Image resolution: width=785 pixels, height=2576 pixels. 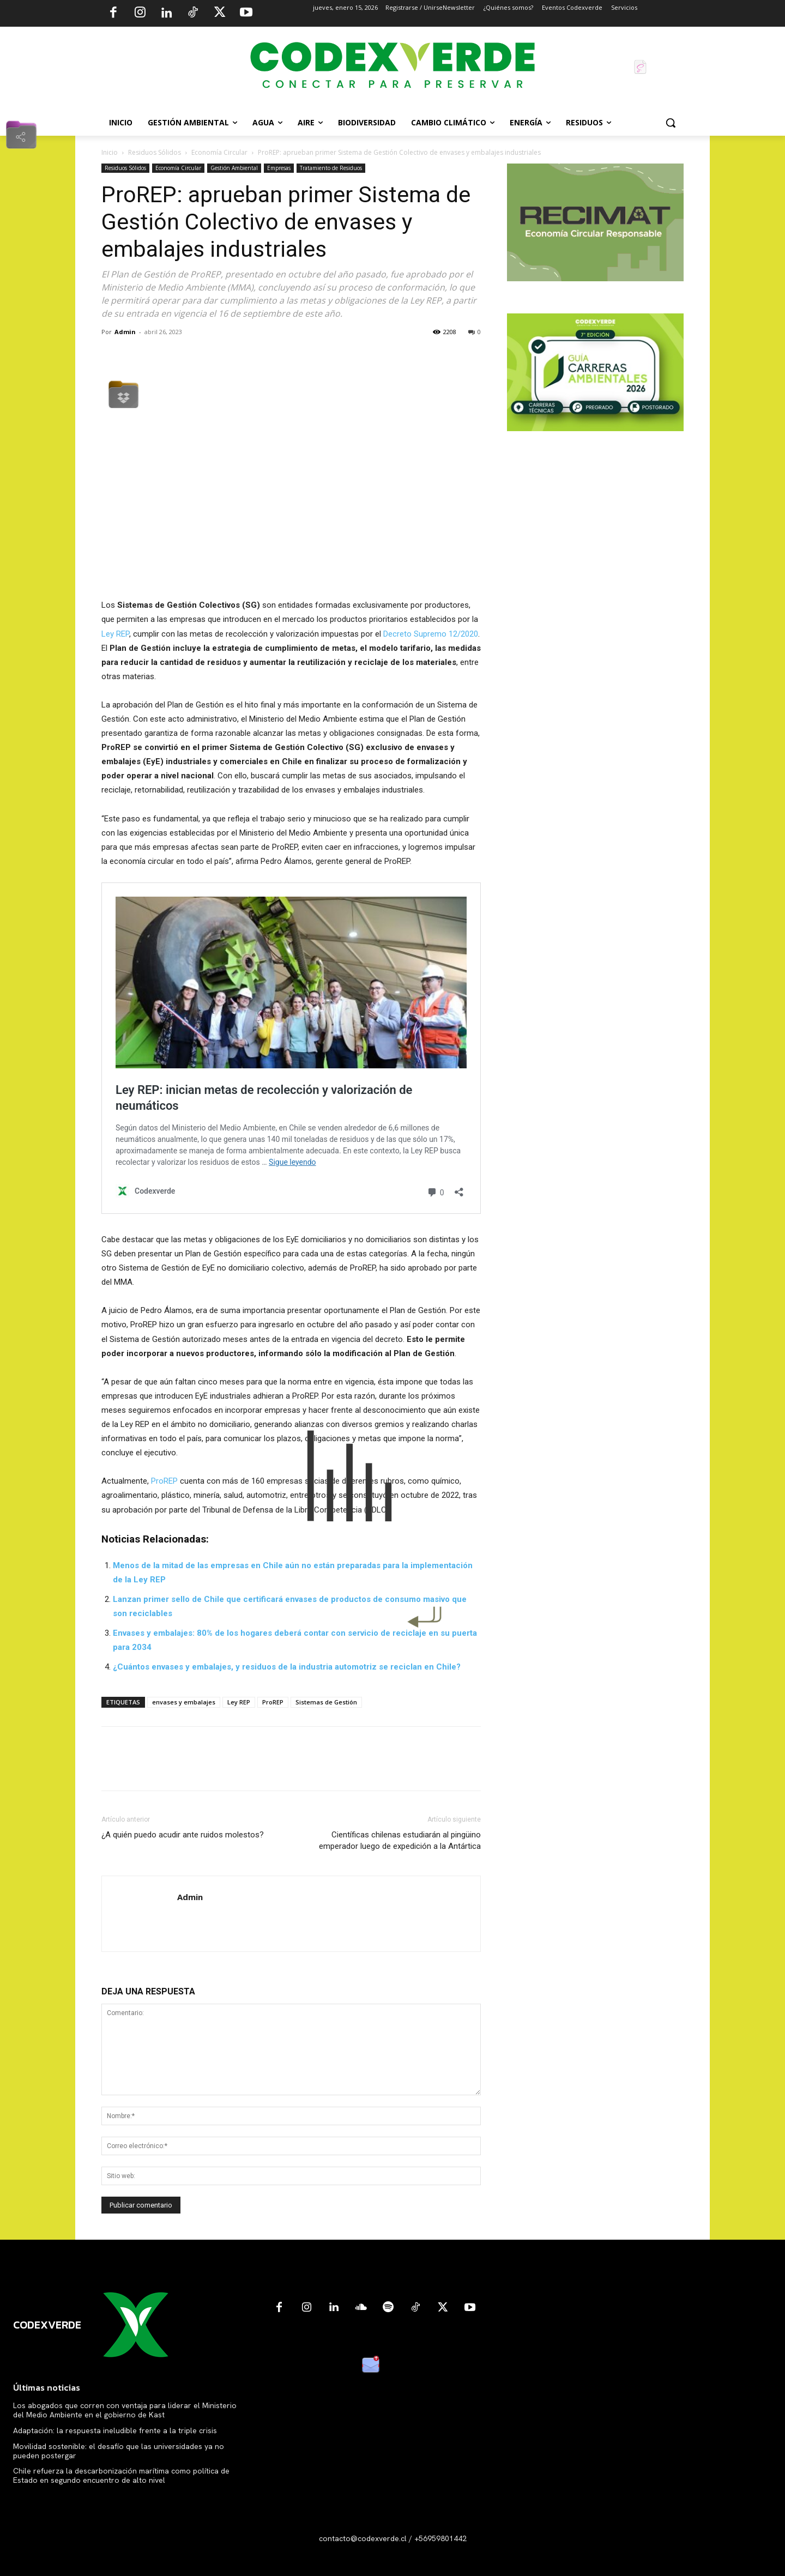 I want to click on open dropbox synced folder, so click(x=123, y=394).